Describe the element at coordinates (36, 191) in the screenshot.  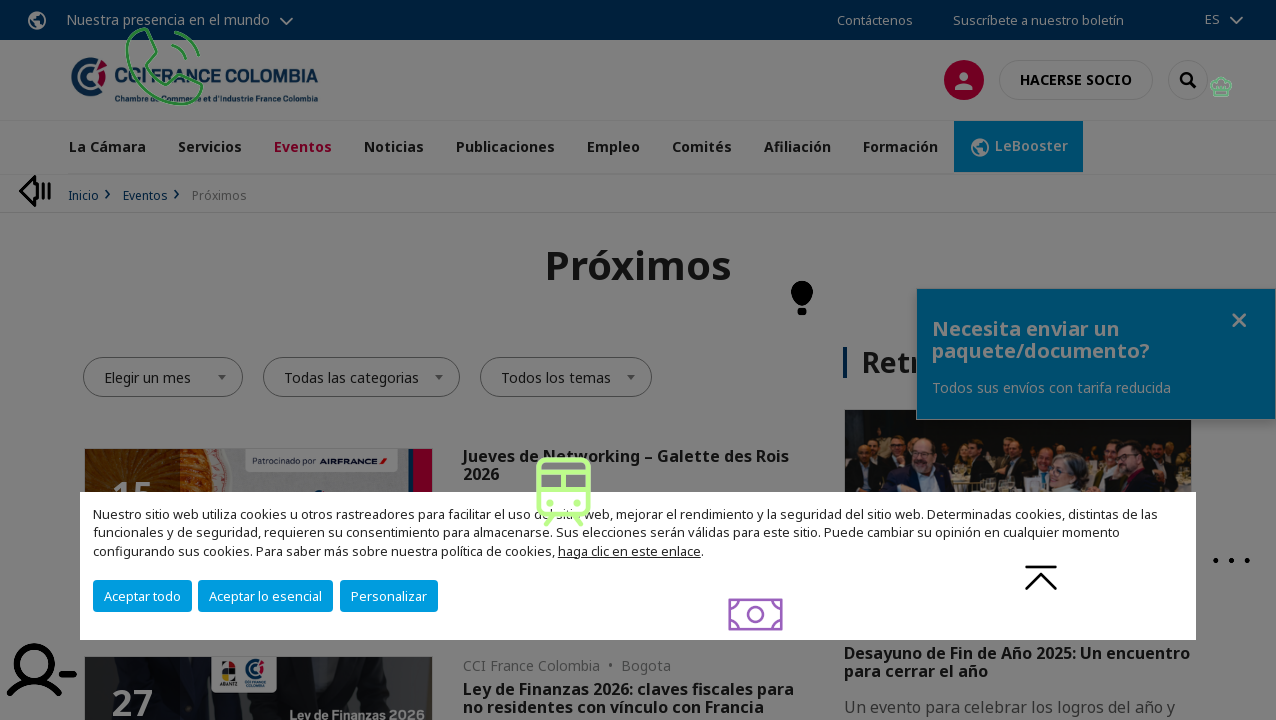
I see `go back multiple steps` at that location.